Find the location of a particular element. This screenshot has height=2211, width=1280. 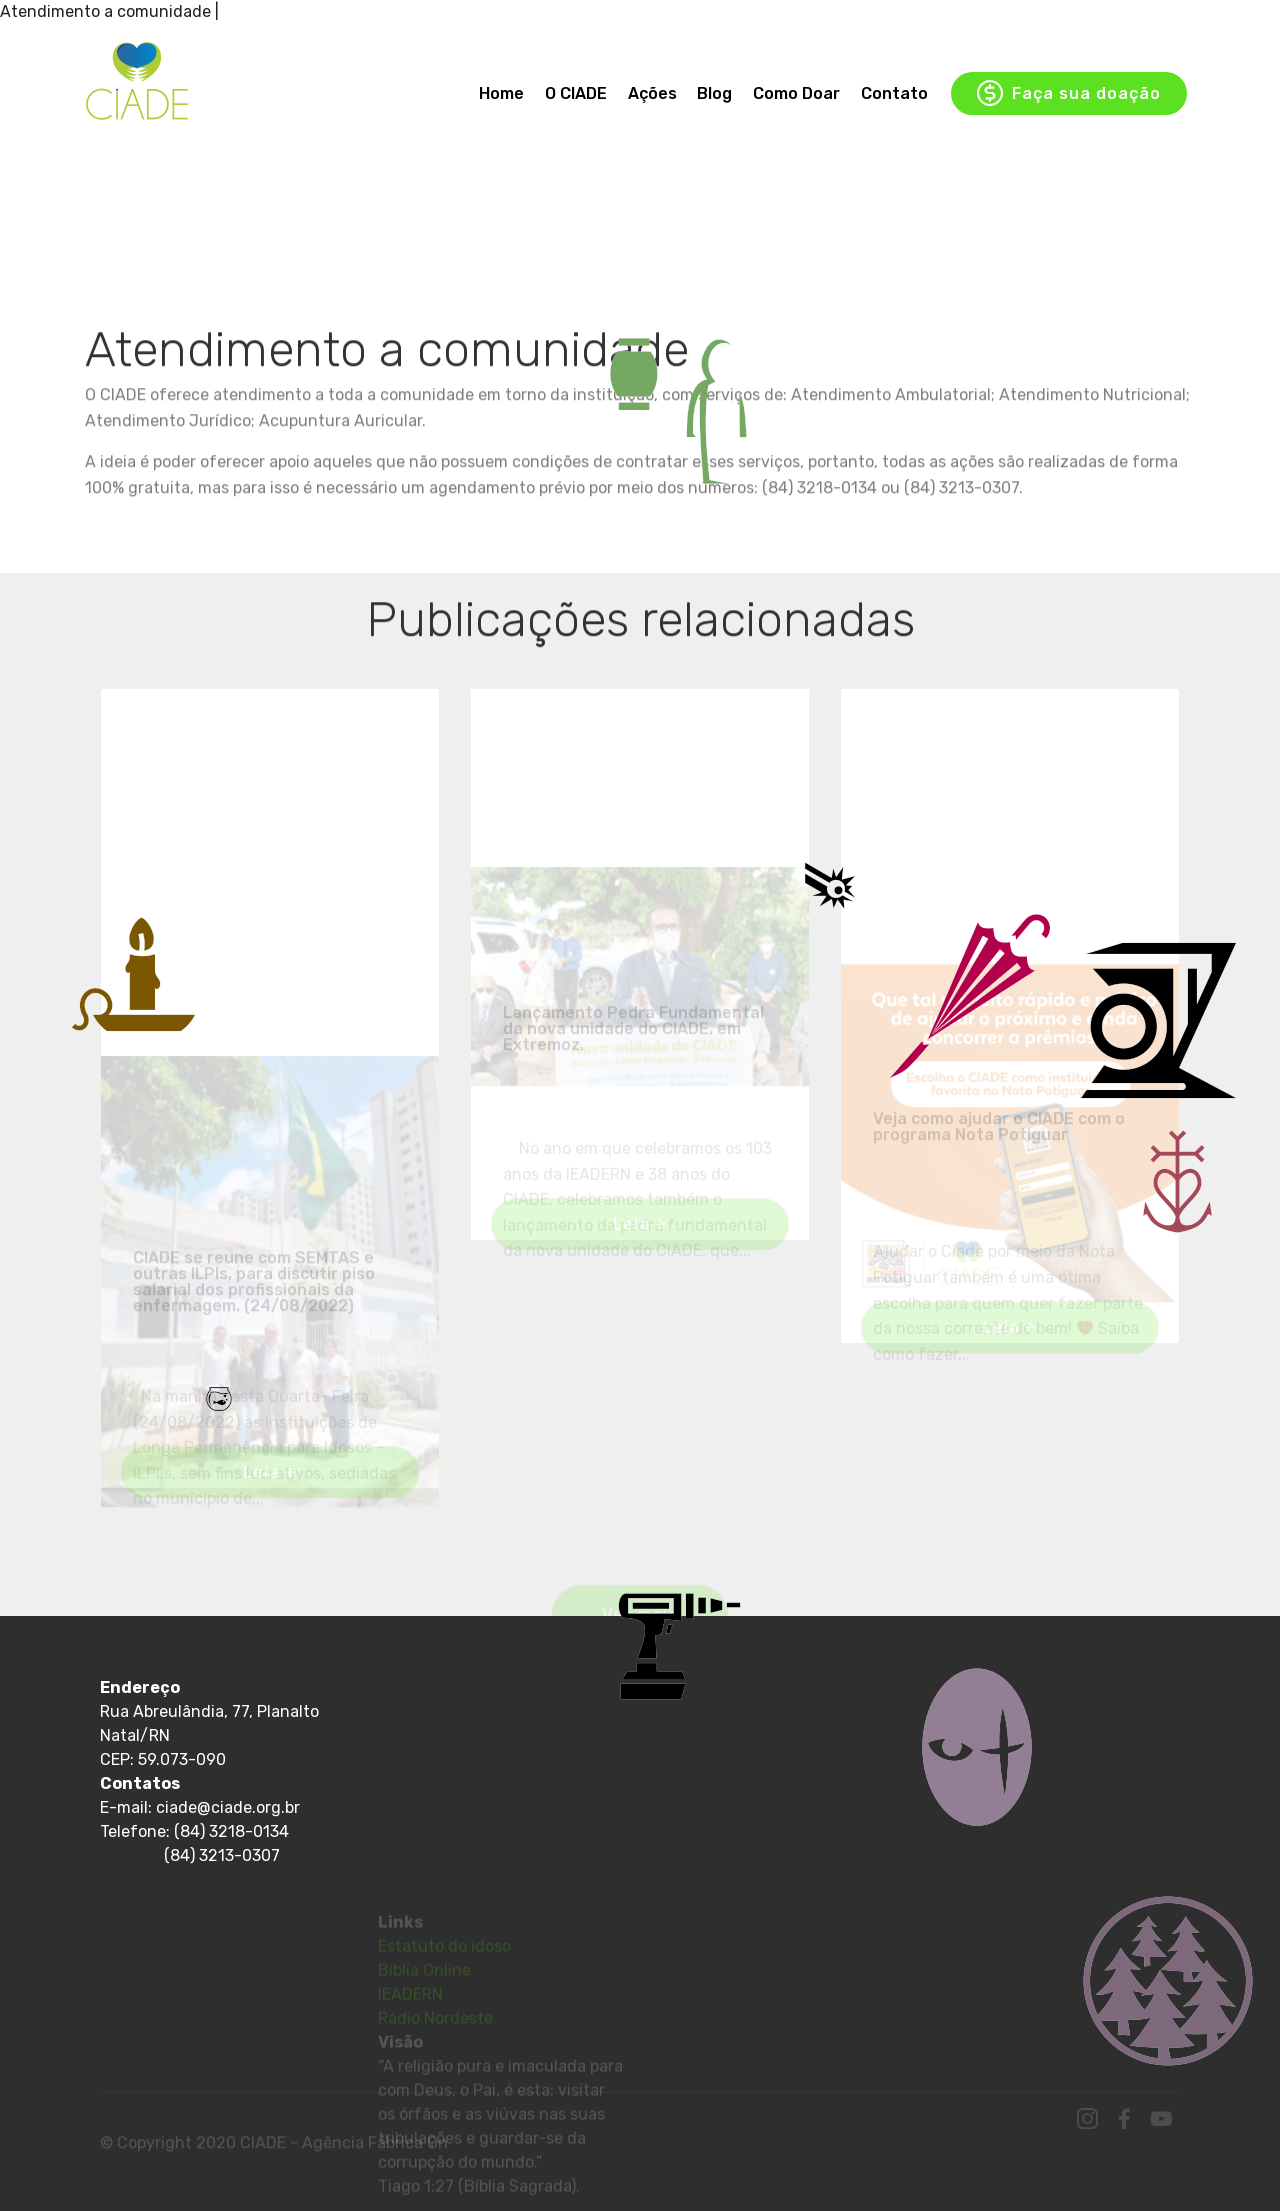

indicates precision aiming or targeting mode is located at coordinates (830, 884).